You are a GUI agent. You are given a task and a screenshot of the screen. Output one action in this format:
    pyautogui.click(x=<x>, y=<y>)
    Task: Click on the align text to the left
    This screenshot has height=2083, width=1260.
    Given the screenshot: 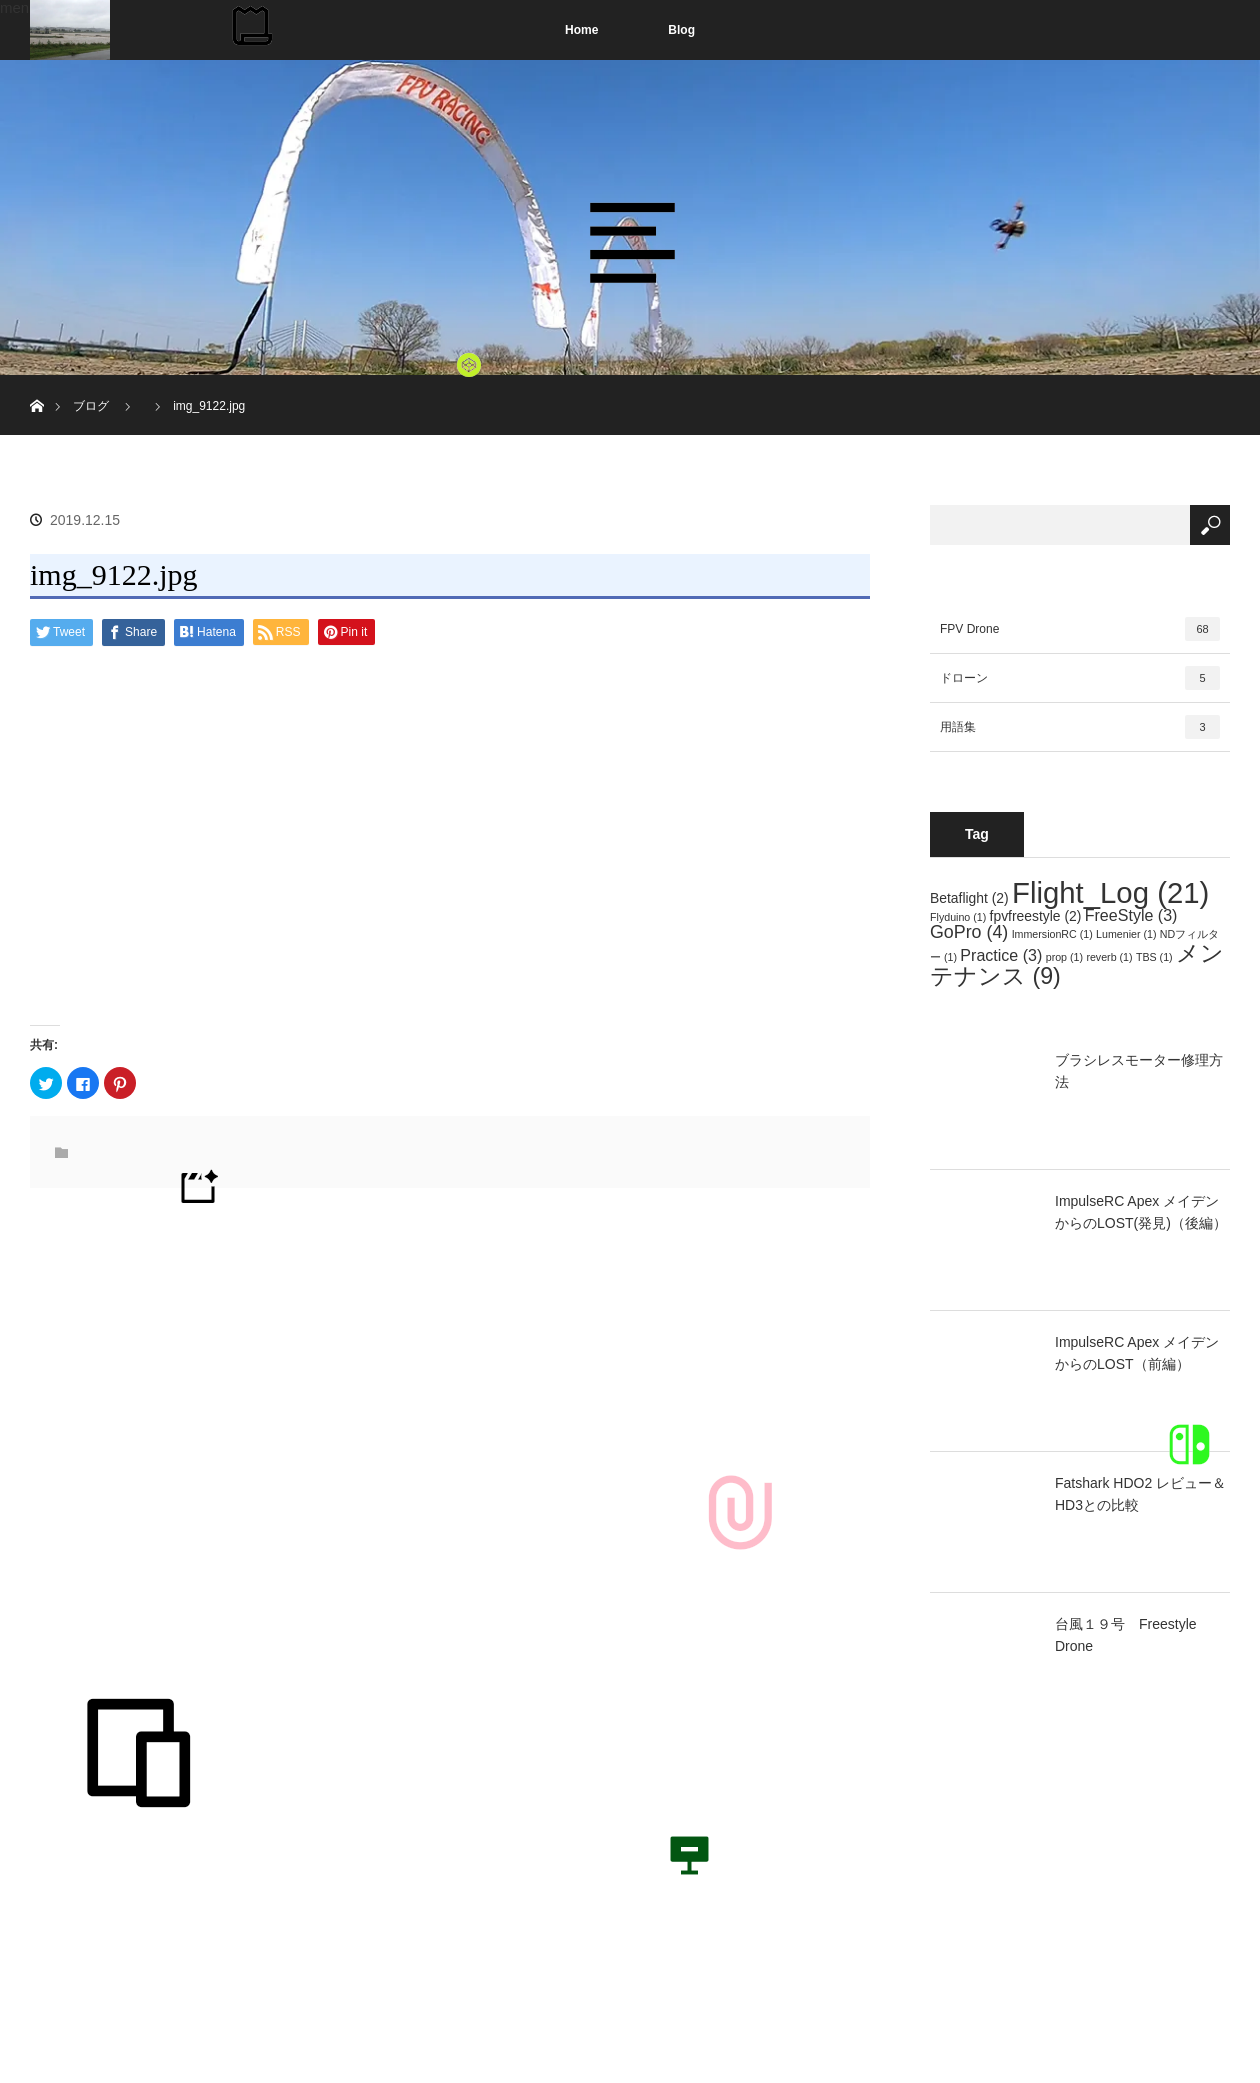 What is the action you would take?
    pyautogui.click(x=632, y=240)
    